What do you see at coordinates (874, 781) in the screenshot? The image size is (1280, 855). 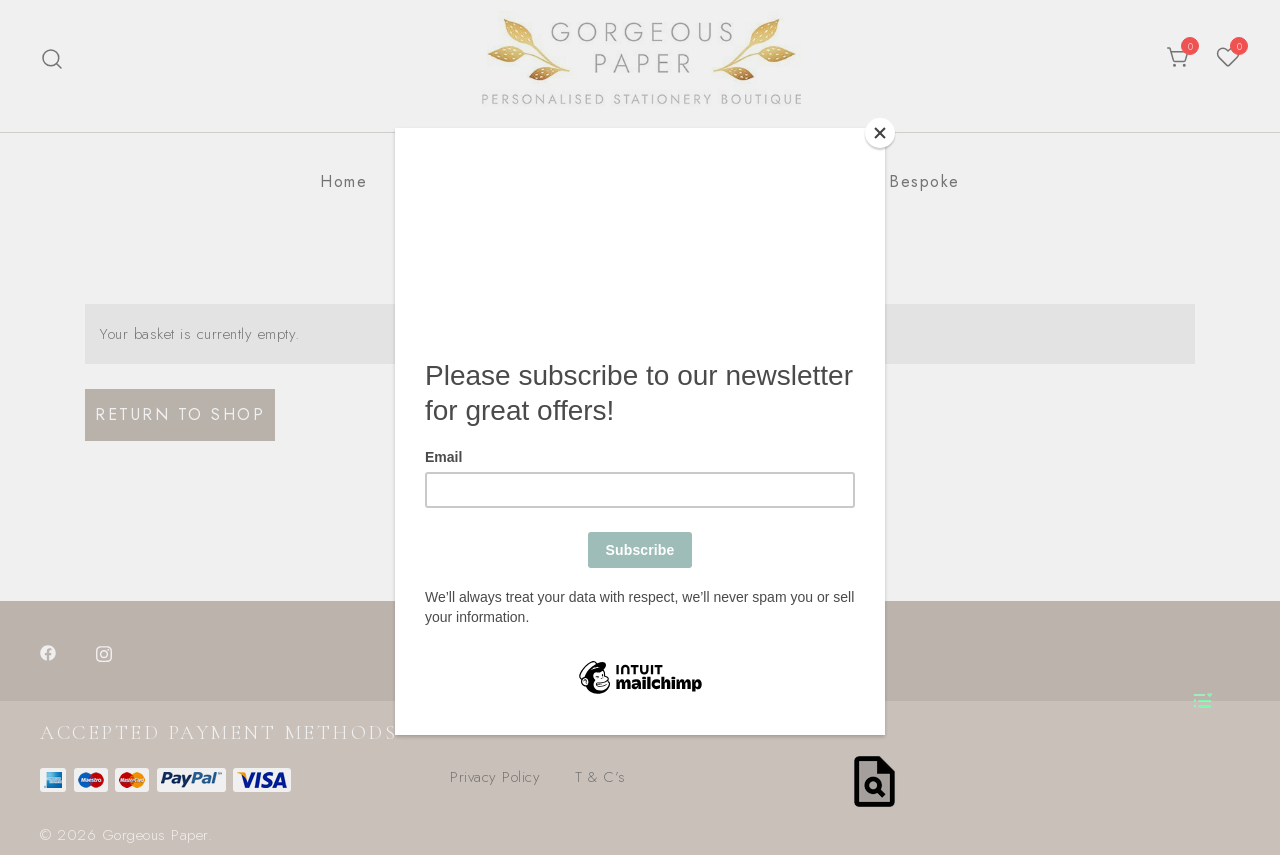 I see `search within a document` at bounding box center [874, 781].